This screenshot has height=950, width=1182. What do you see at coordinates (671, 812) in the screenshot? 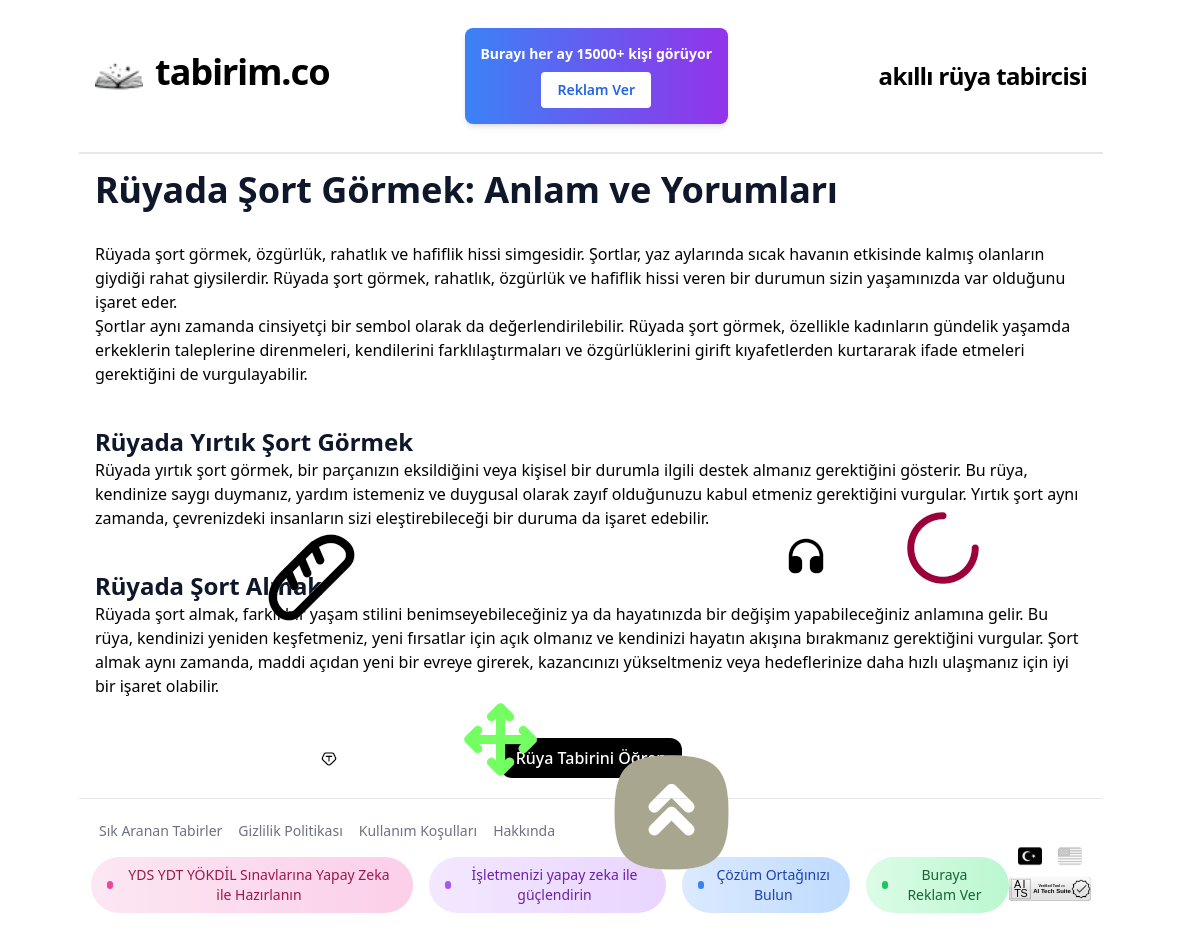
I see `scroll to top of page` at bounding box center [671, 812].